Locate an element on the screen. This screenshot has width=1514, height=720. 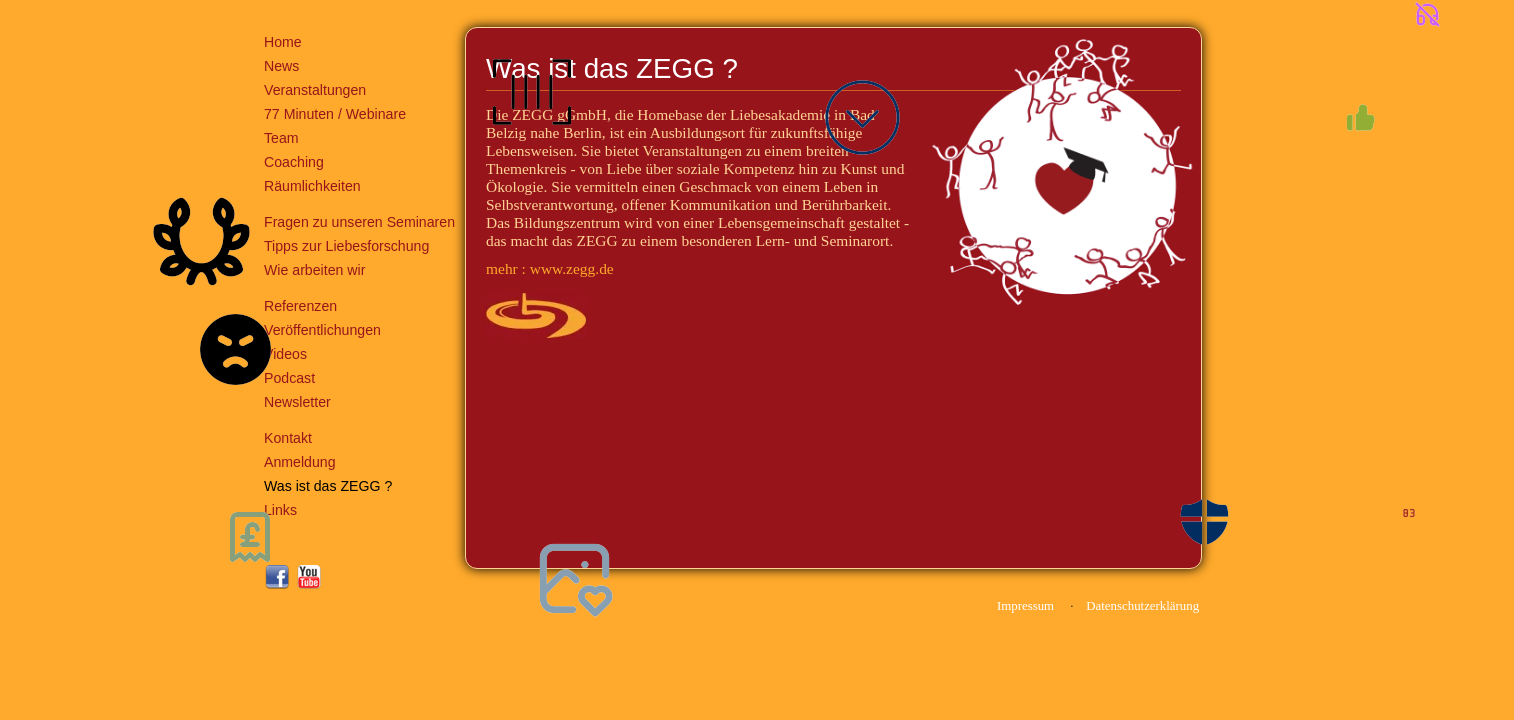
view achievements or awards is located at coordinates (201, 241).